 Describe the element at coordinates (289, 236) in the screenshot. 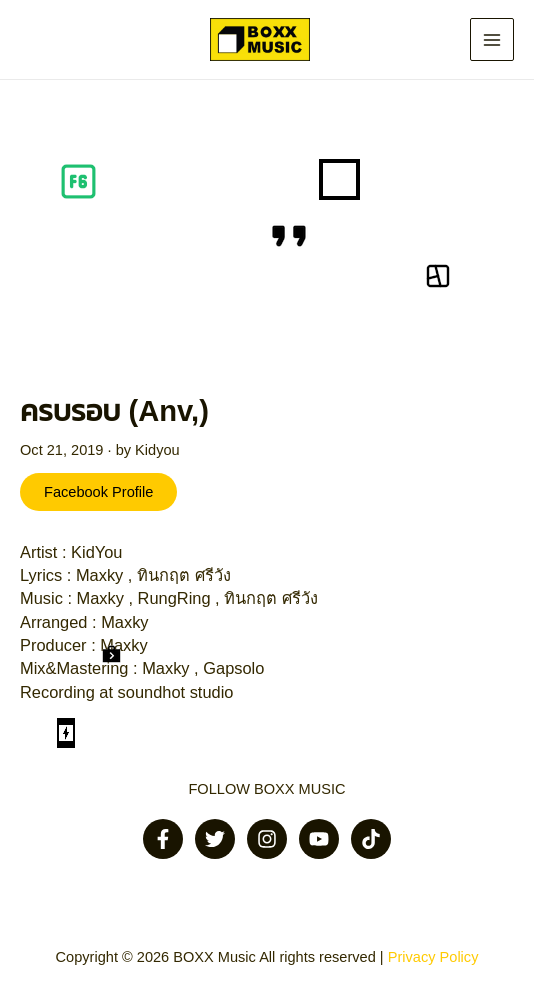

I see `insert a block quote` at that location.